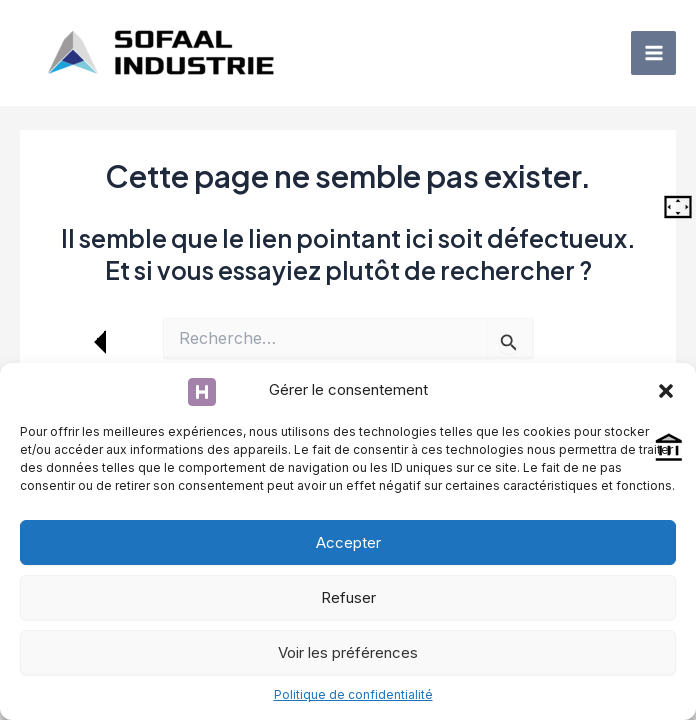  Describe the element at coordinates (202, 392) in the screenshot. I see `indicates a hospital or medical facility nearby` at that location.